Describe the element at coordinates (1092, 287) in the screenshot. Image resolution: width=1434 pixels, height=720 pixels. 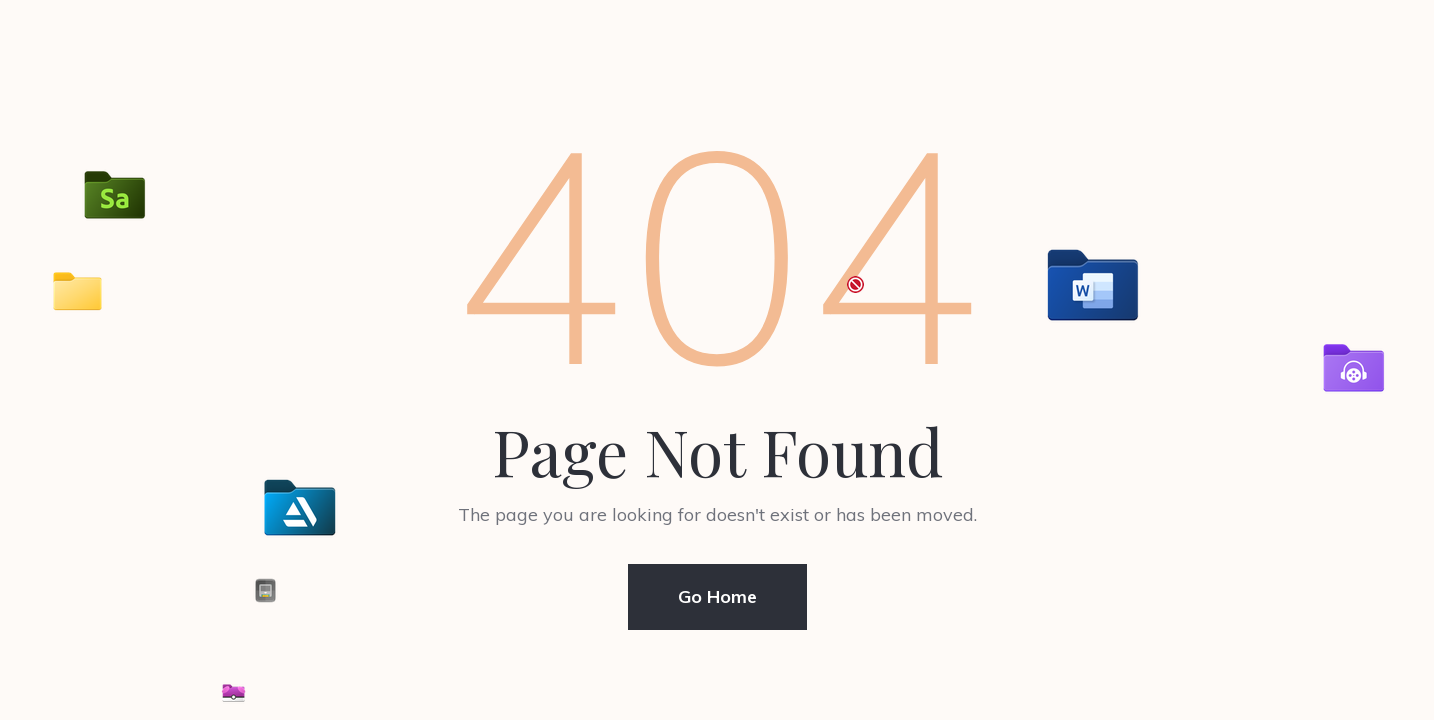
I see `open folder containing Microsoft Word documents` at that location.